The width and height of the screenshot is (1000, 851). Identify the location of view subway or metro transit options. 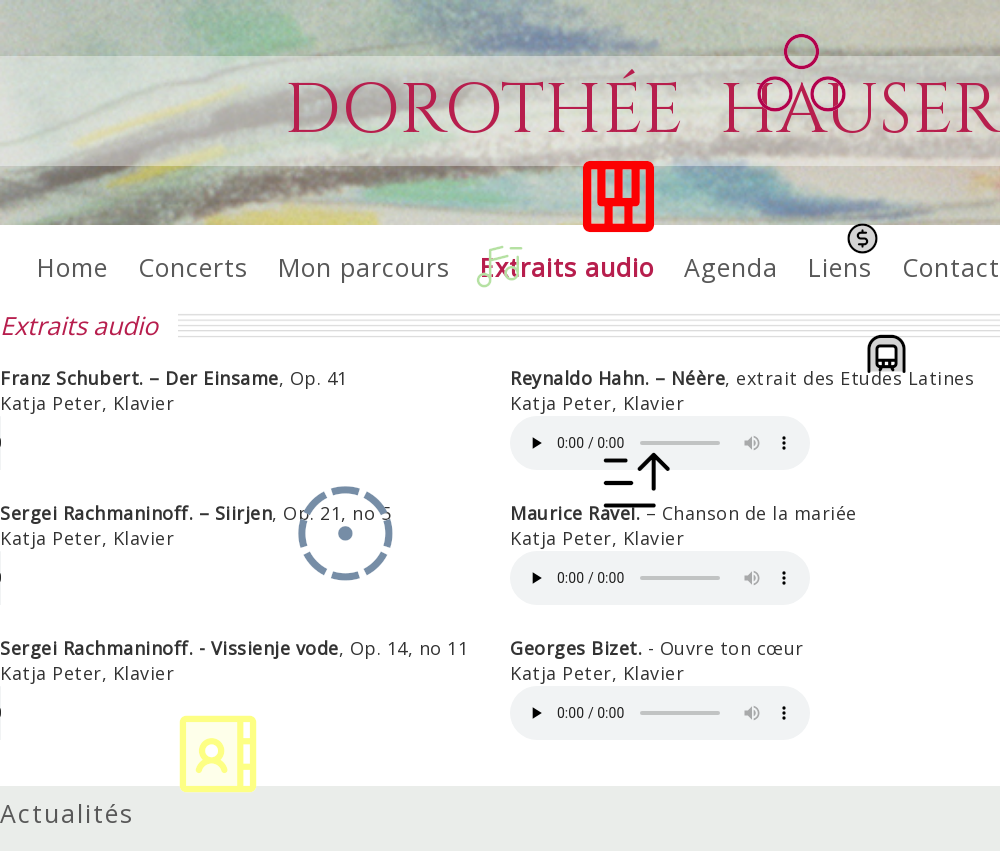
(886, 355).